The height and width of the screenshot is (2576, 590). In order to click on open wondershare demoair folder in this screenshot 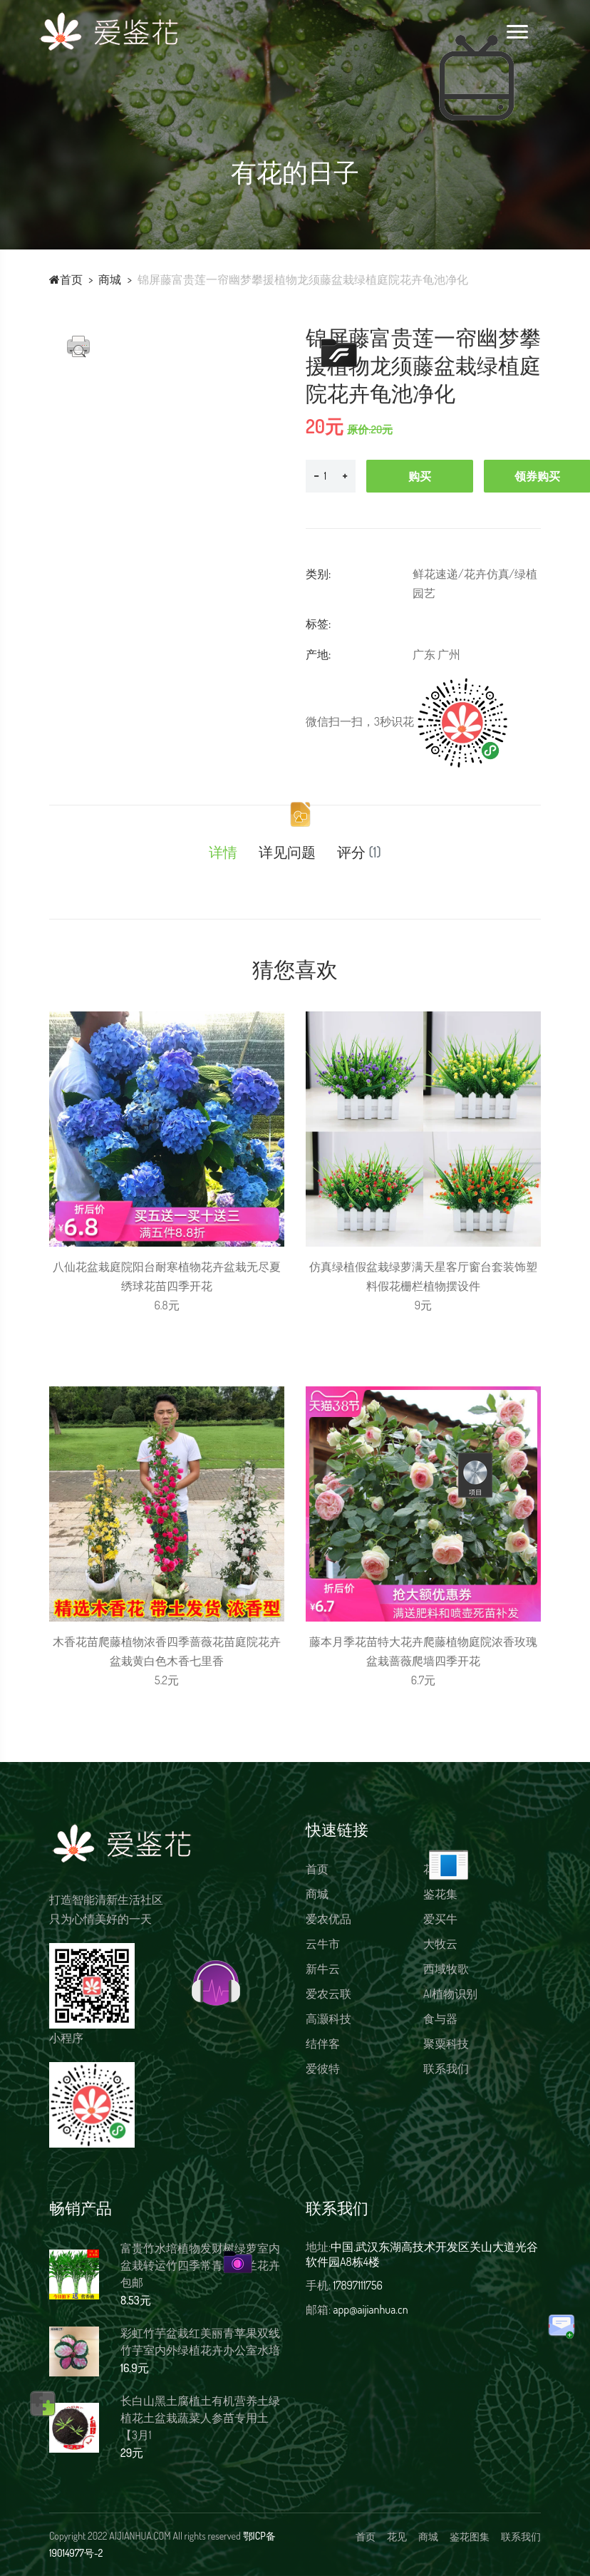, I will do `click(237, 2262)`.